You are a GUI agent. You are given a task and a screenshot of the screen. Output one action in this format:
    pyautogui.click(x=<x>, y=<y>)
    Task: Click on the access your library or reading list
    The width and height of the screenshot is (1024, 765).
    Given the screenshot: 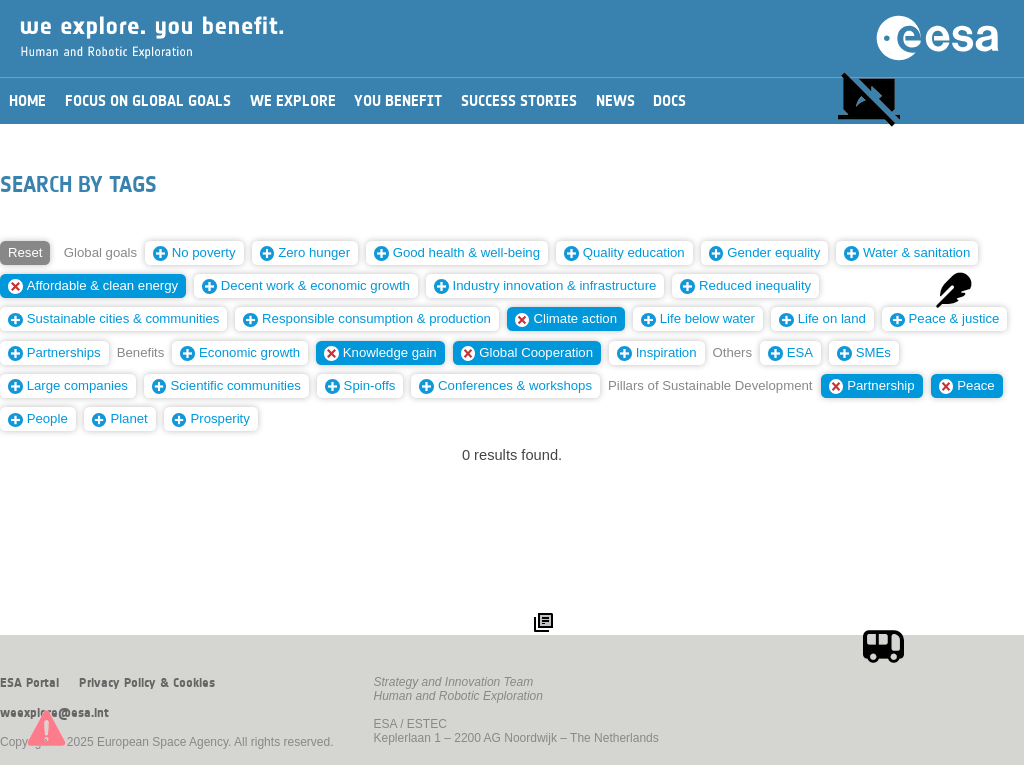 What is the action you would take?
    pyautogui.click(x=543, y=622)
    